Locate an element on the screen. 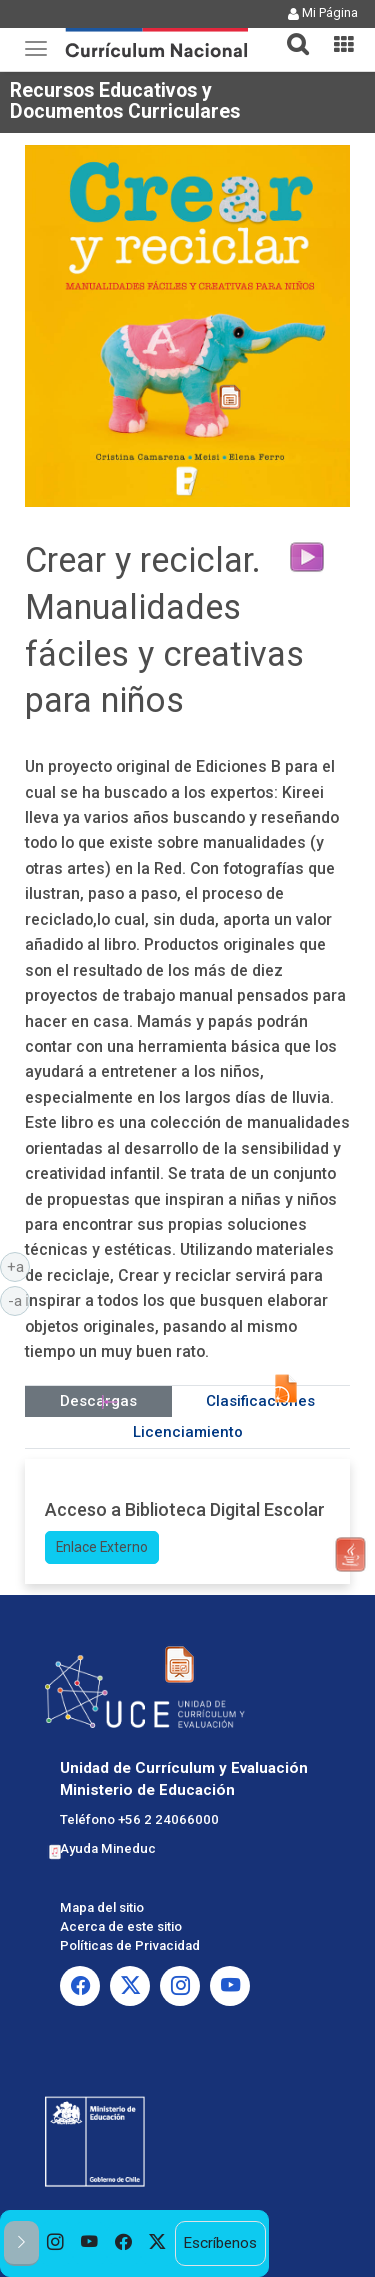 The image size is (375, 2277). go to the first item in a list or sequence is located at coordinates (110, 1402).